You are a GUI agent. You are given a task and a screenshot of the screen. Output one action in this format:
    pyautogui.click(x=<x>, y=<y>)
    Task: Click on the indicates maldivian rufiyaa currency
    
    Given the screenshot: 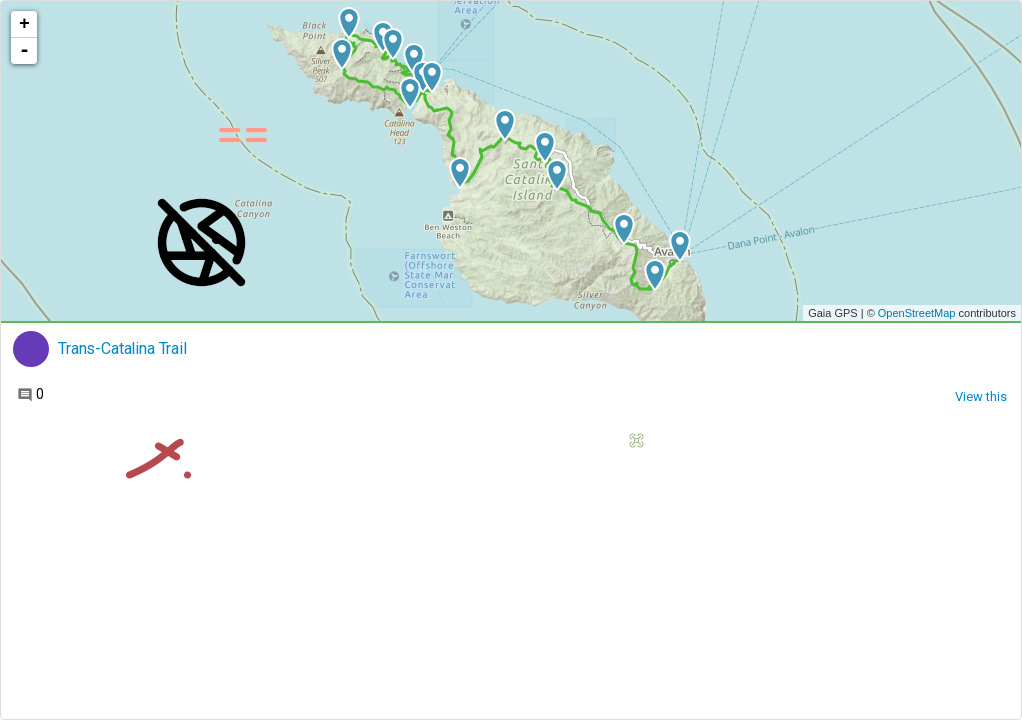 What is the action you would take?
    pyautogui.click(x=158, y=460)
    